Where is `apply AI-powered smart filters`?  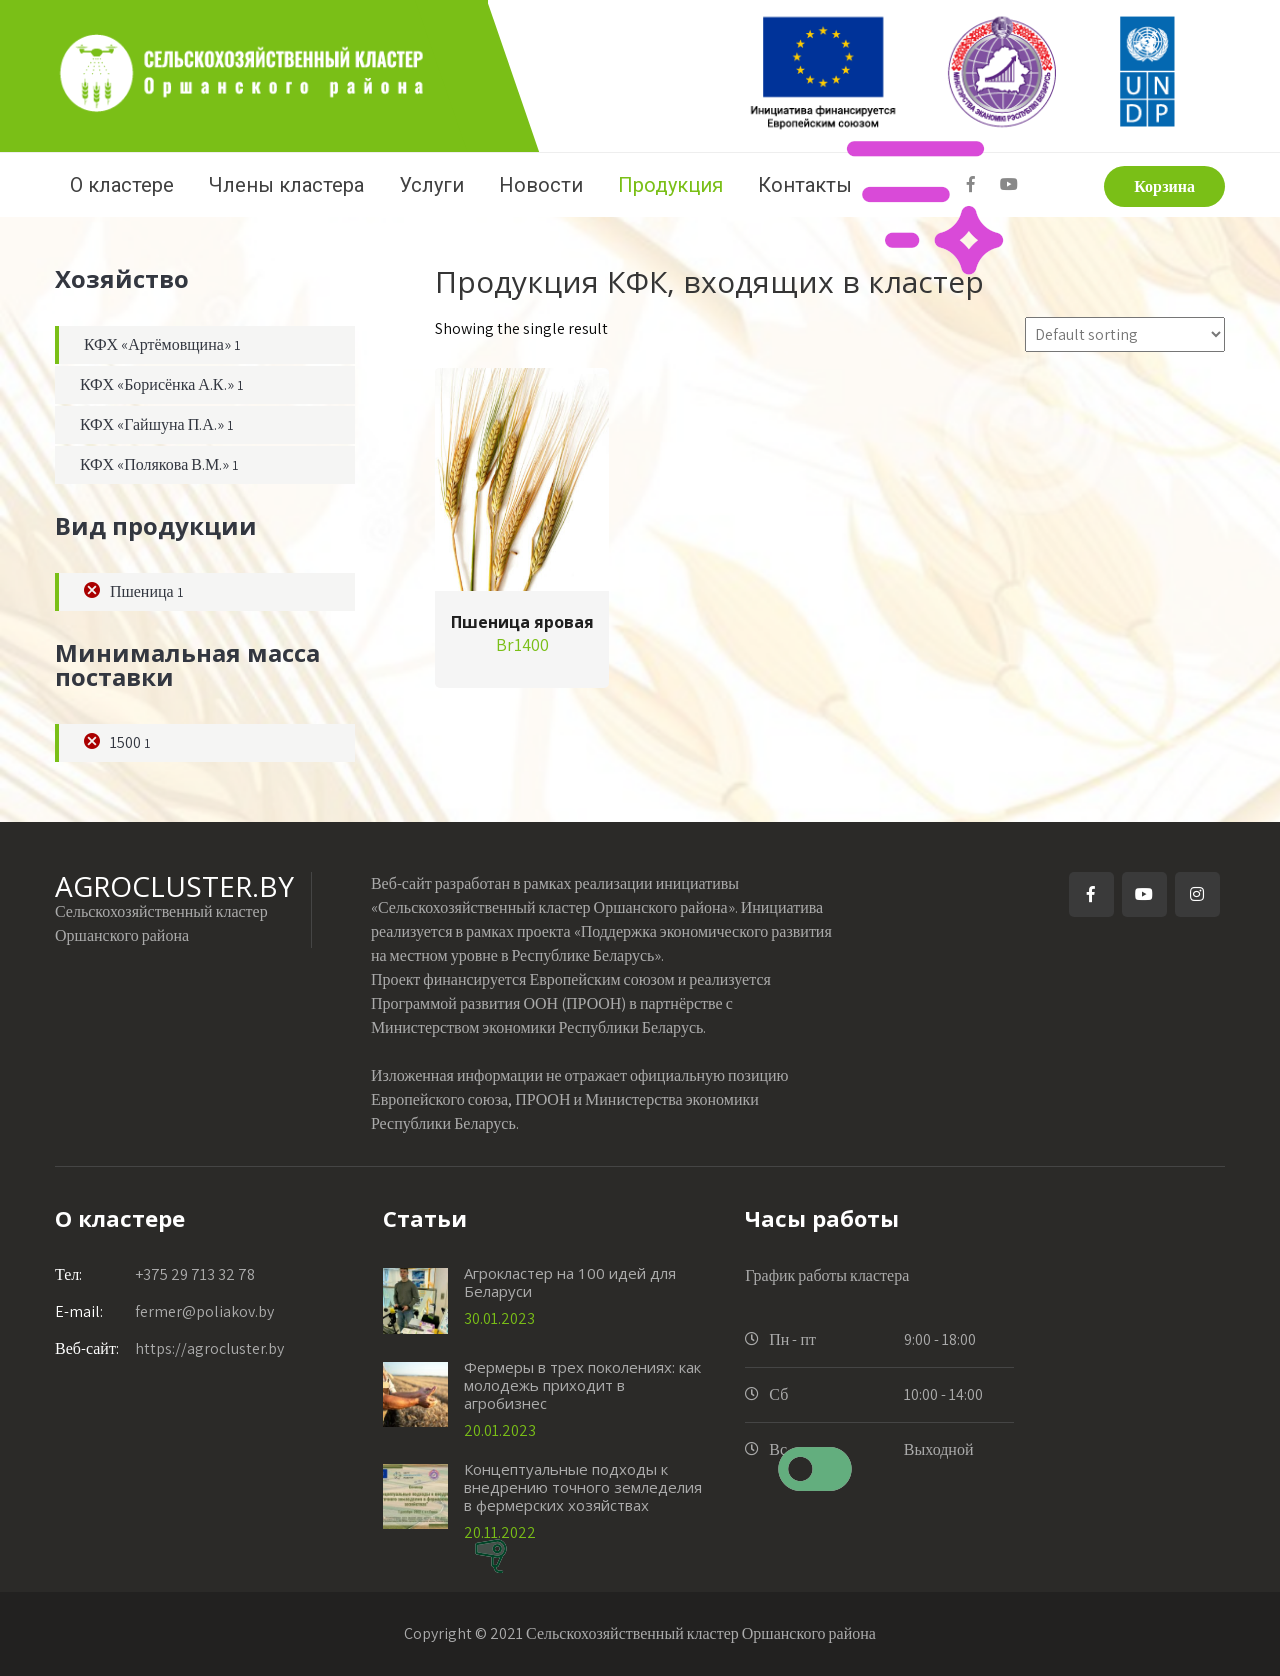
apply AI-powered smart filters is located at coordinates (915, 194).